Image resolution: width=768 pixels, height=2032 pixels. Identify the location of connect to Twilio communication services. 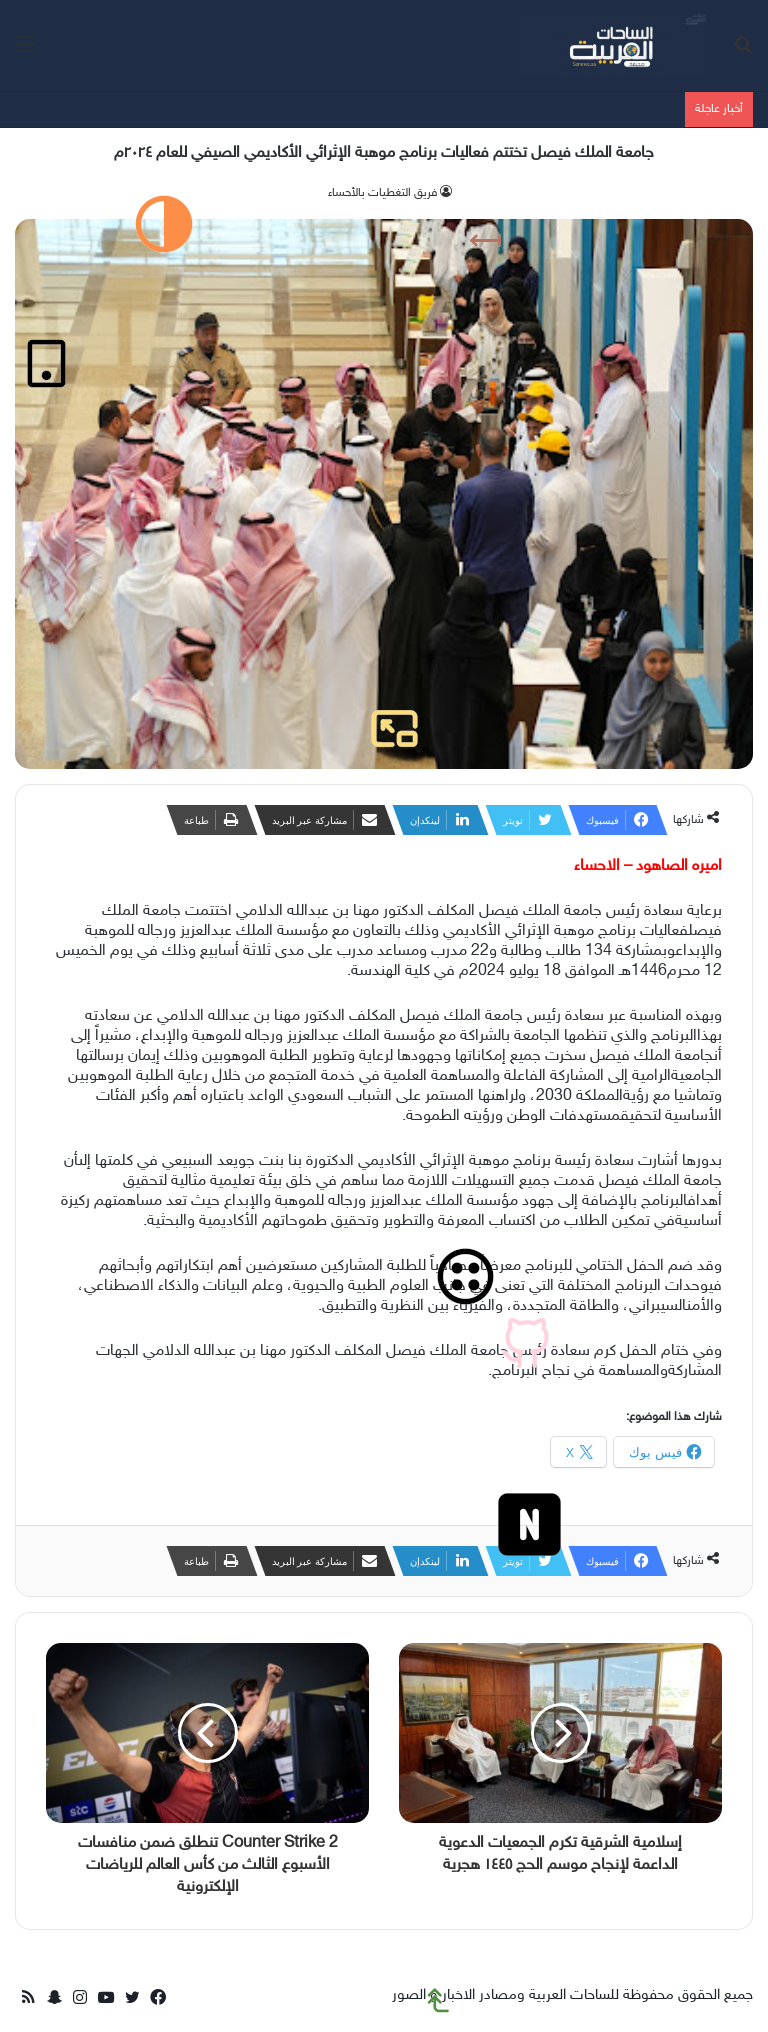
(465, 1276).